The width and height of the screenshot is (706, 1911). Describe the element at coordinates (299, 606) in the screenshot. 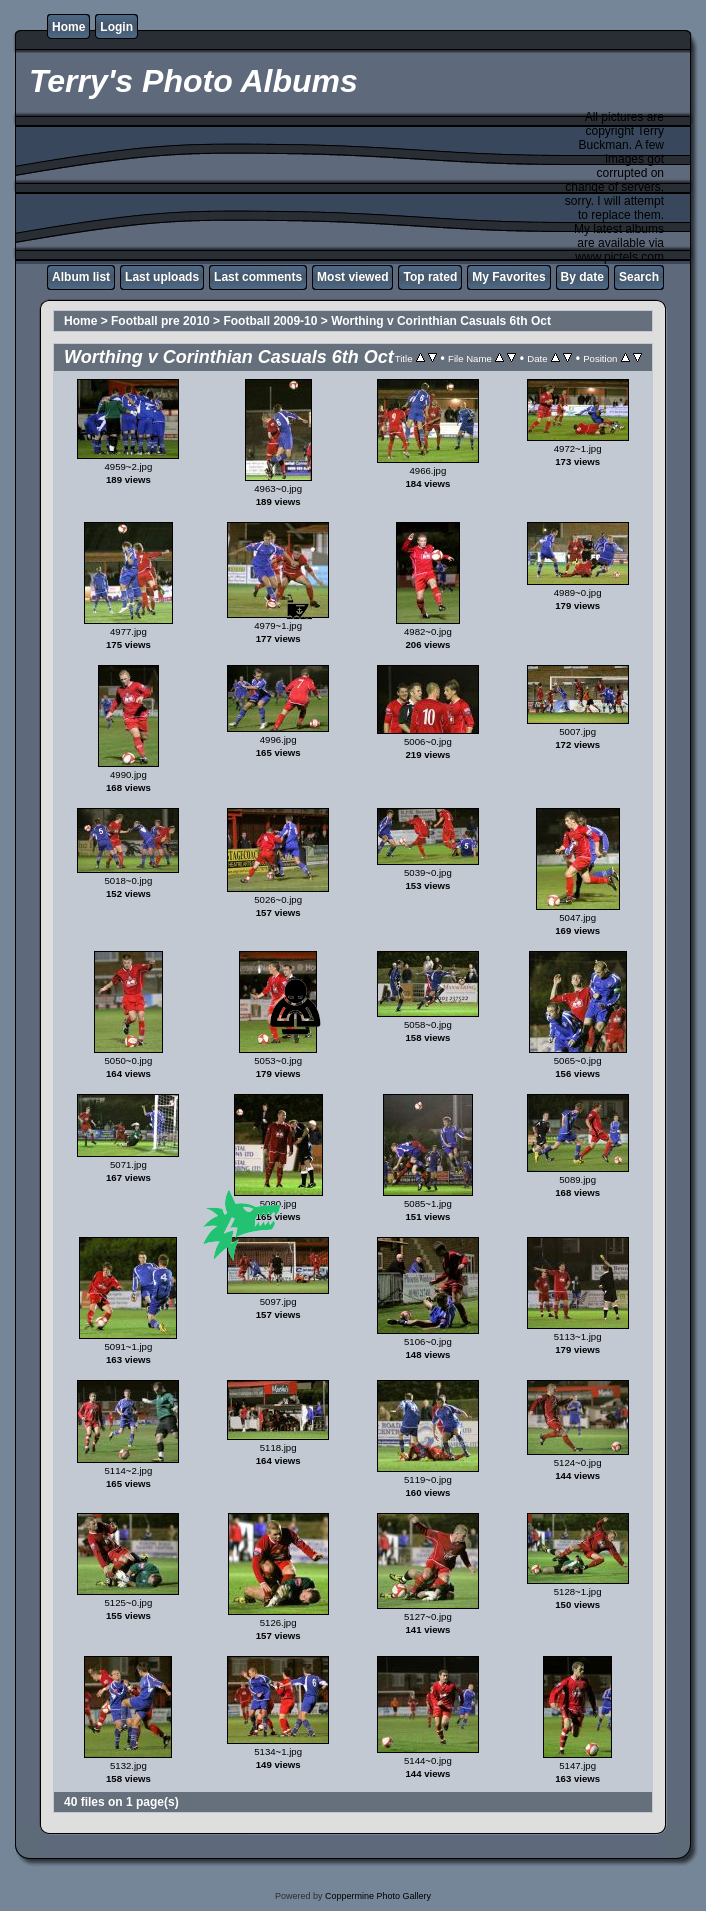

I see `access naval or maritime game features` at that location.